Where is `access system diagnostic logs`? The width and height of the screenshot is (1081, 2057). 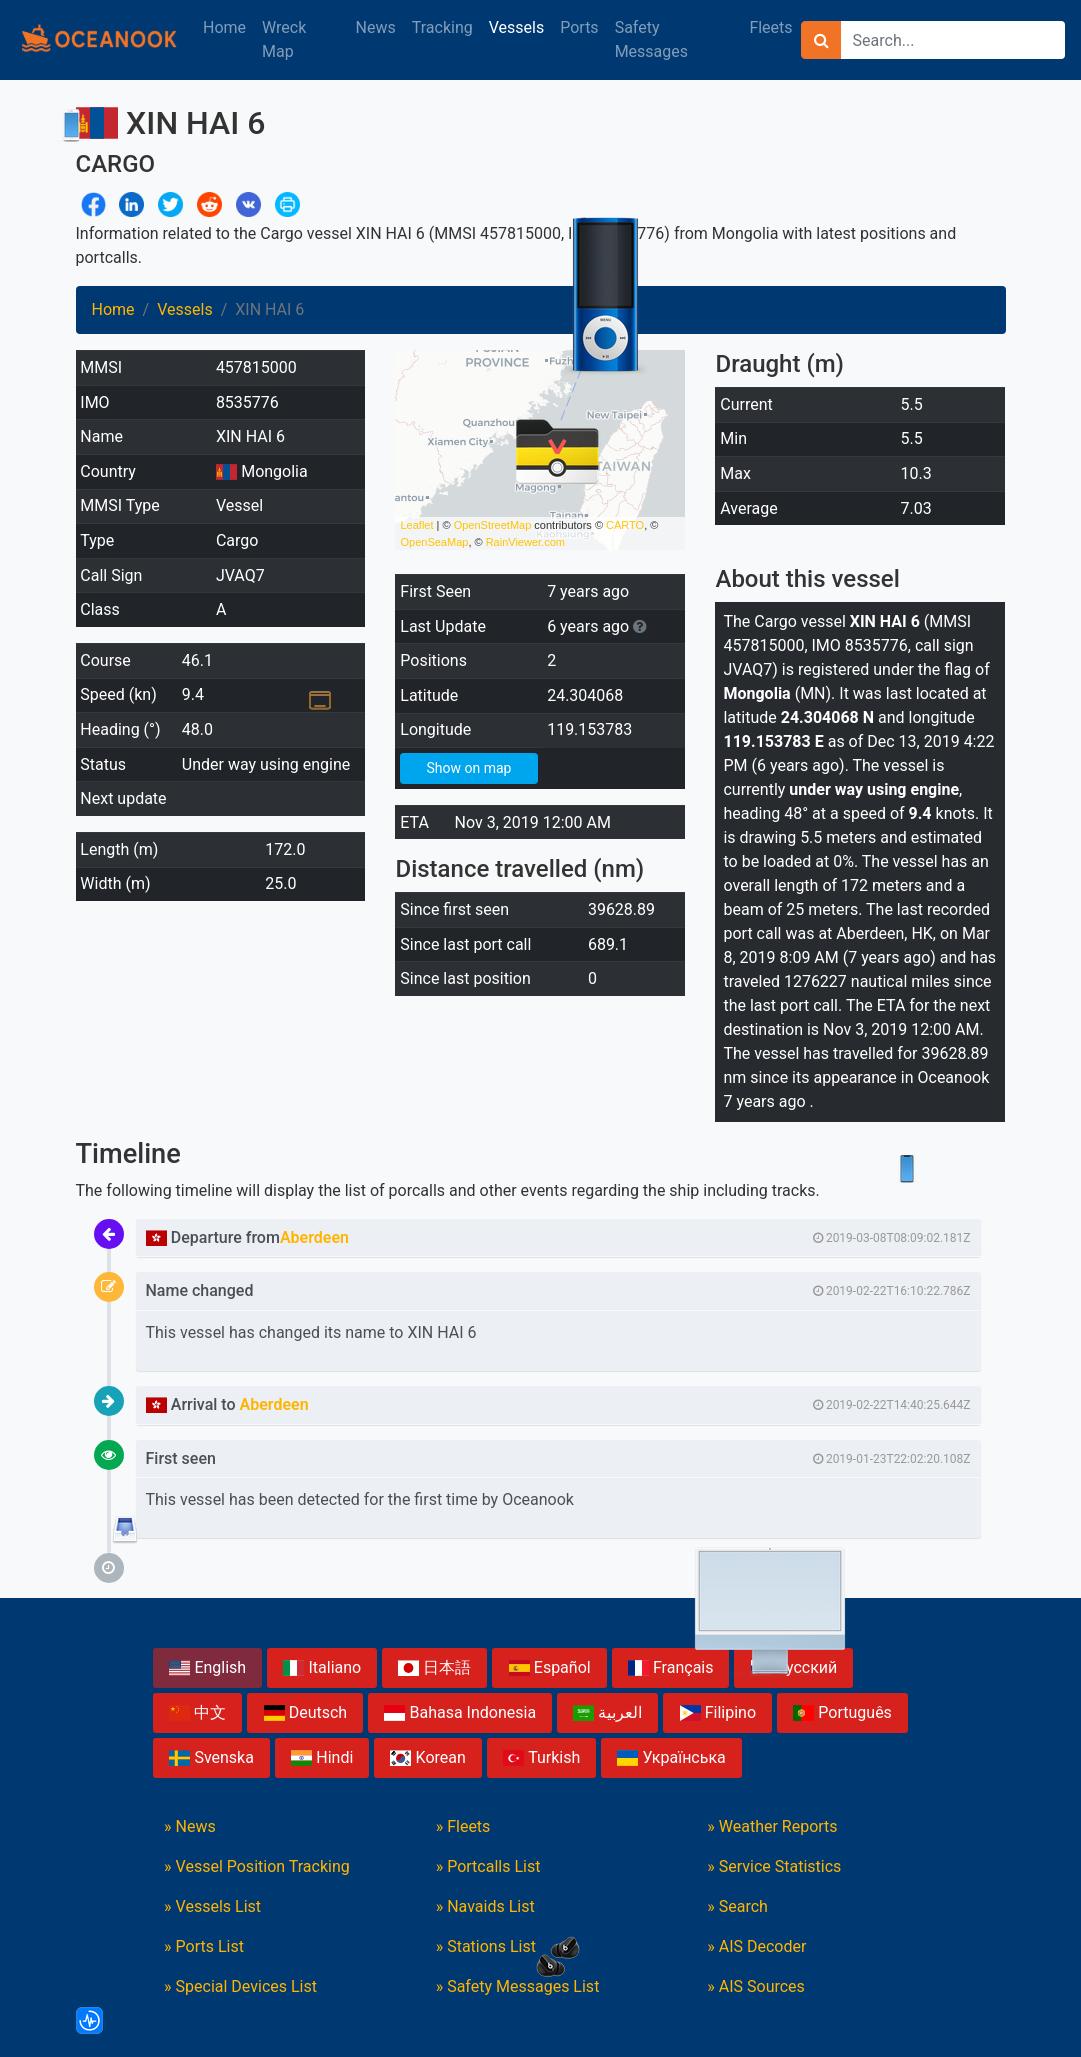 access system diagnostic logs is located at coordinates (89, 2020).